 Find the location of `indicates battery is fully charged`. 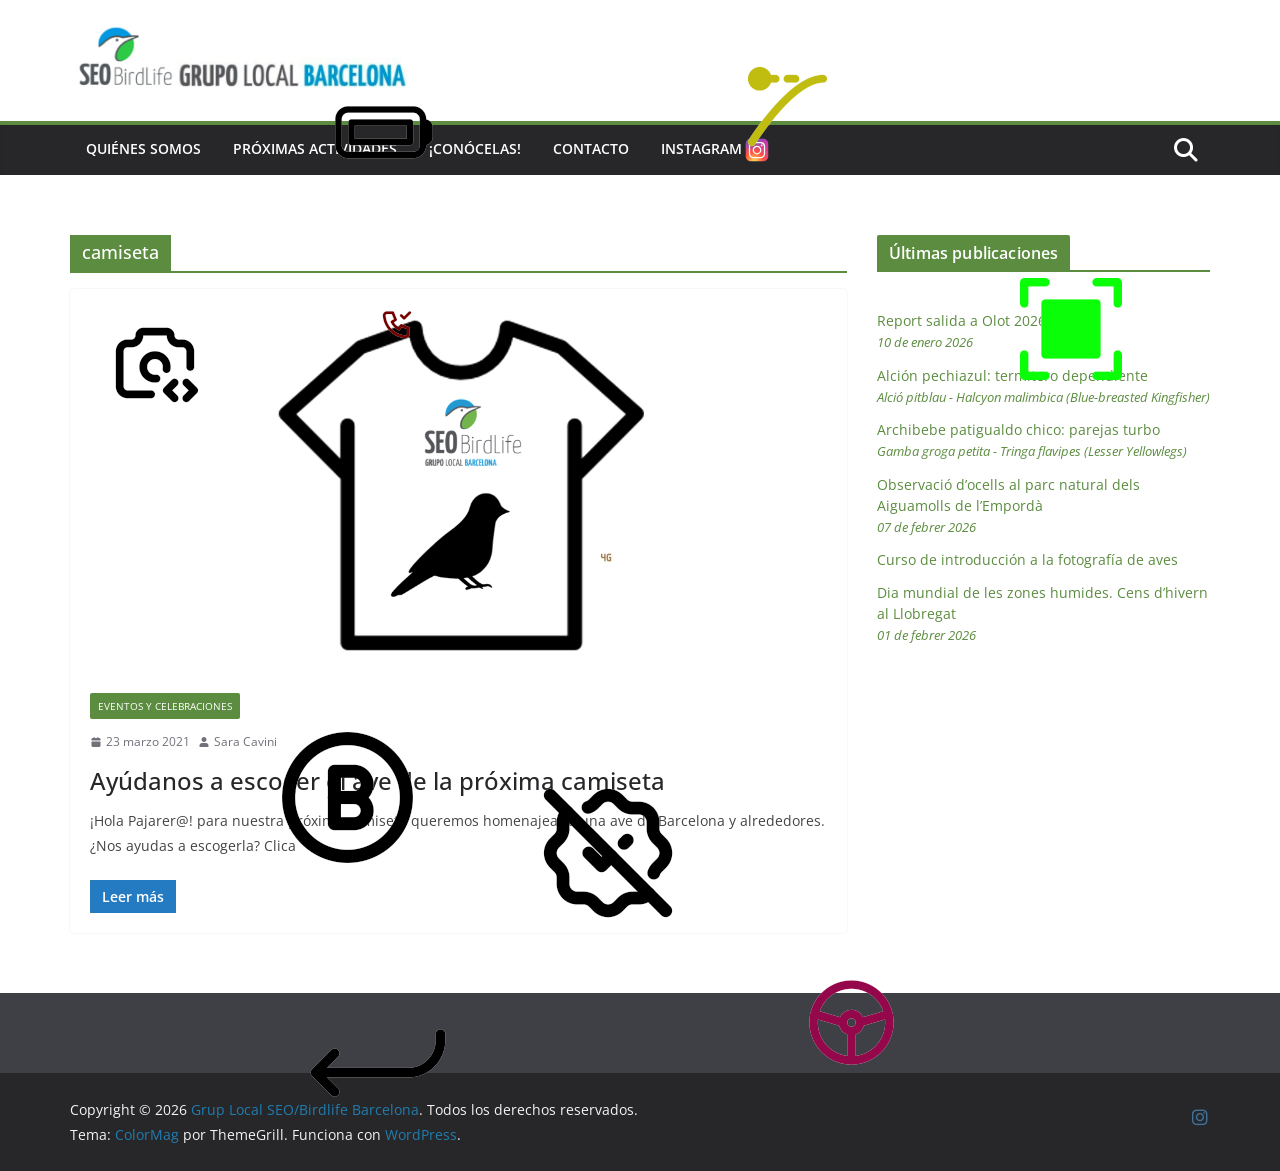

indicates battery is fully charged is located at coordinates (384, 129).